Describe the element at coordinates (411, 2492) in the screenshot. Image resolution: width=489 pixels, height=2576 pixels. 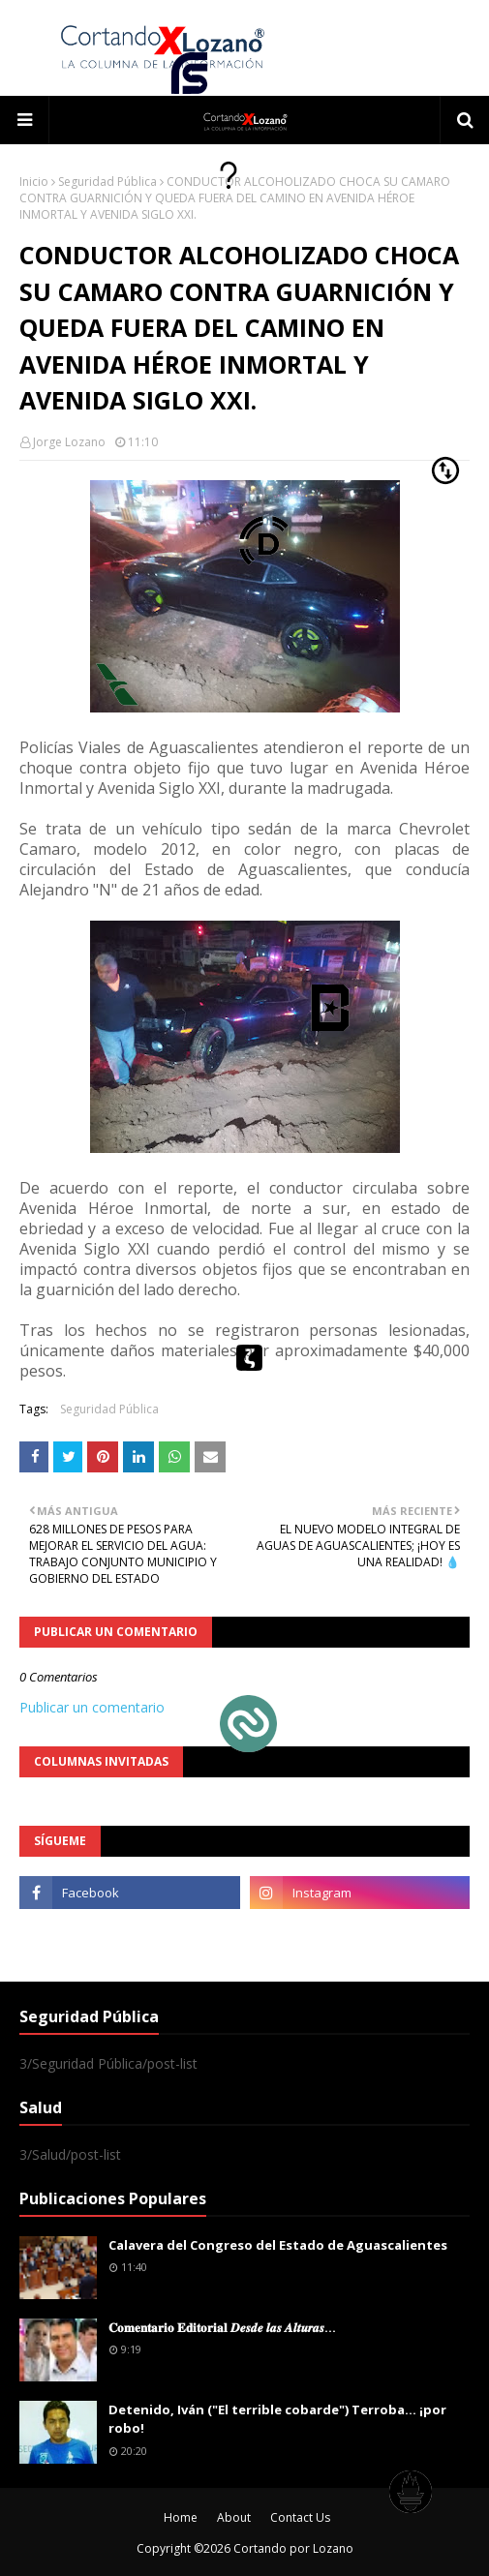
I see `prometheus monitoring system logo` at that location.